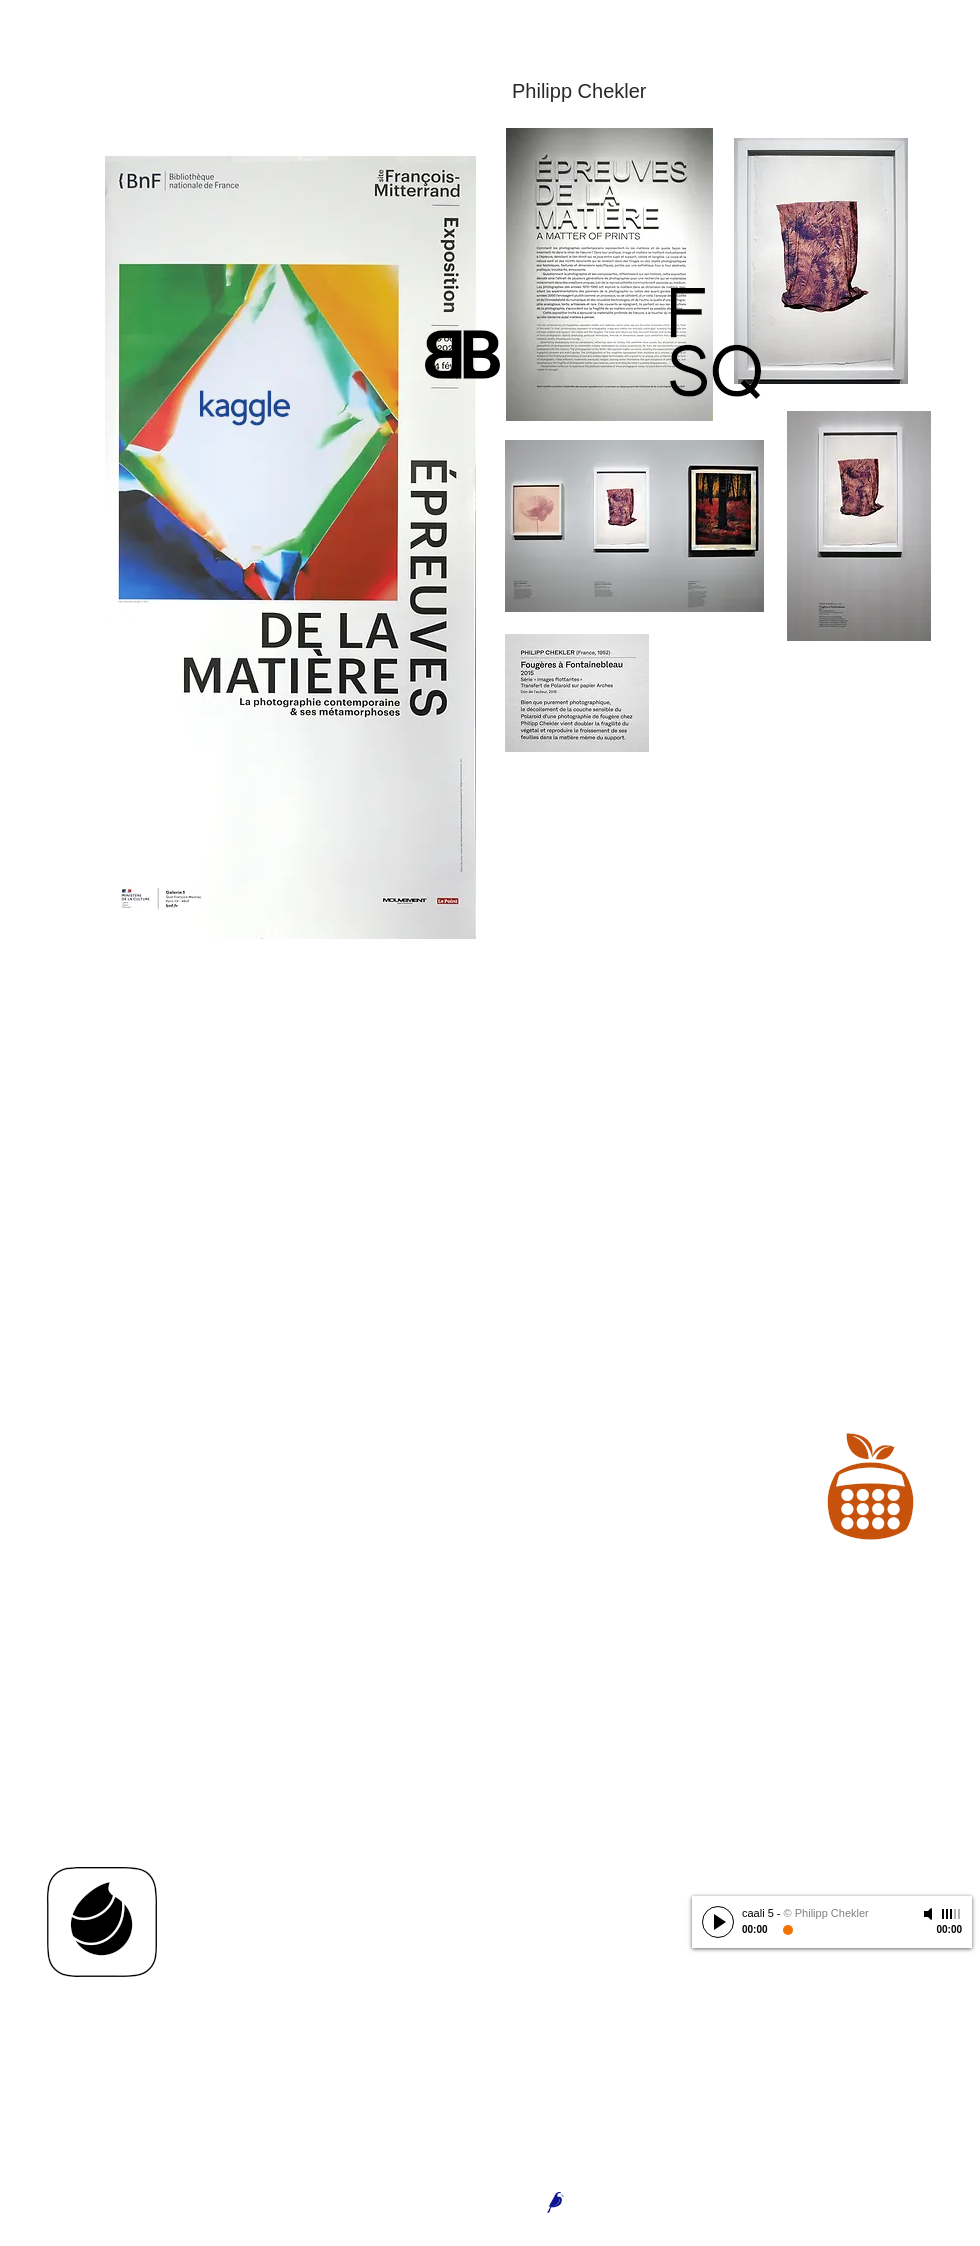 The image size is (980, 2246). What do you see at coordinates (555, 2202) in the screenshot?
I see `wagtail CMS logo` at bounding box center [555, 2202].